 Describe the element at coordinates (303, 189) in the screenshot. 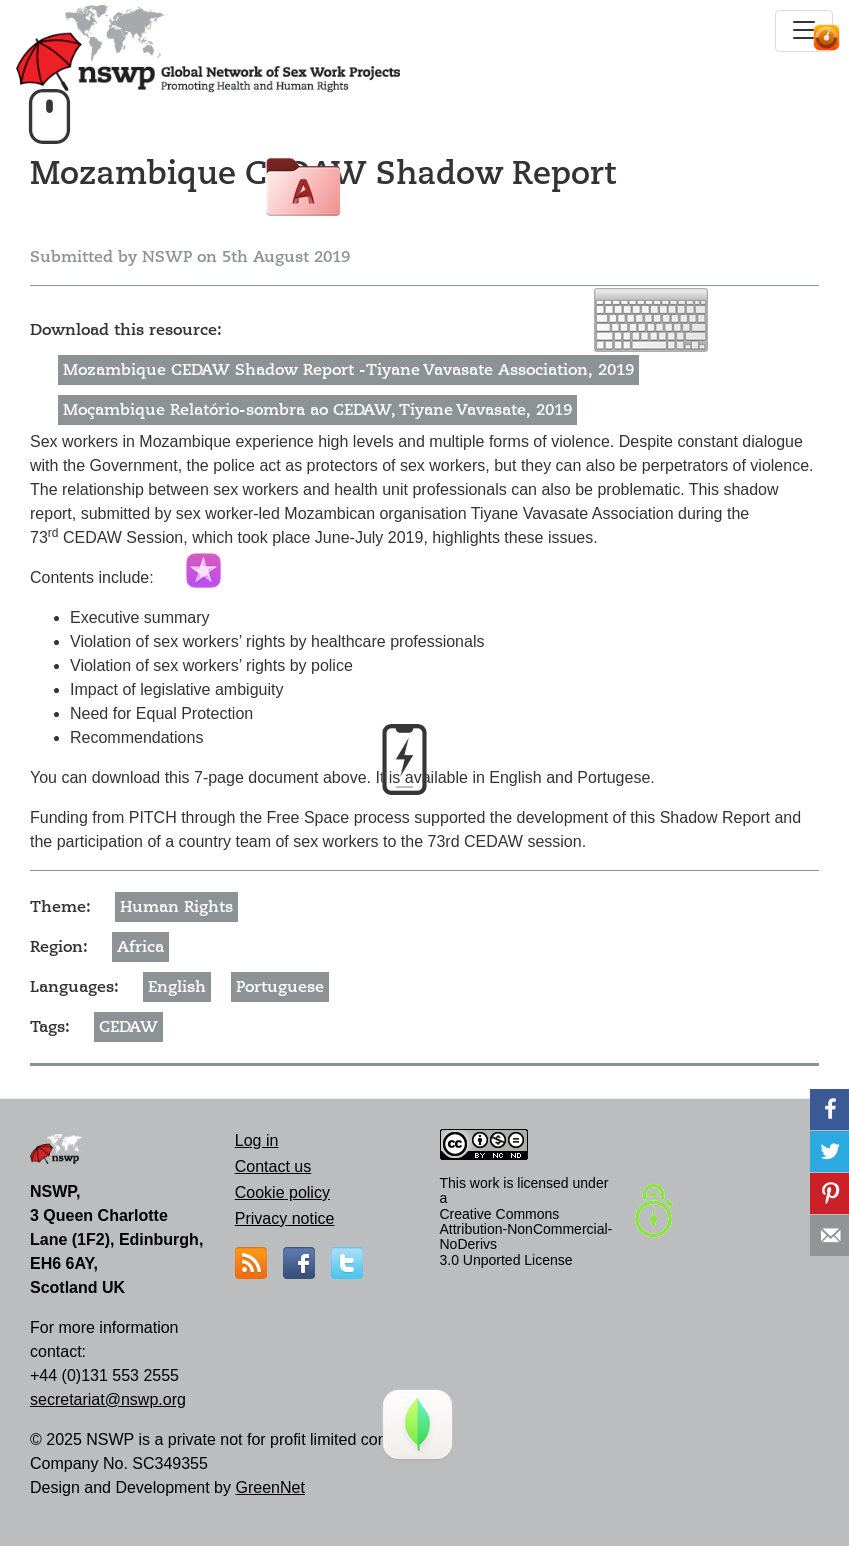

I see `folder containing AutoCAD project files` at that location.